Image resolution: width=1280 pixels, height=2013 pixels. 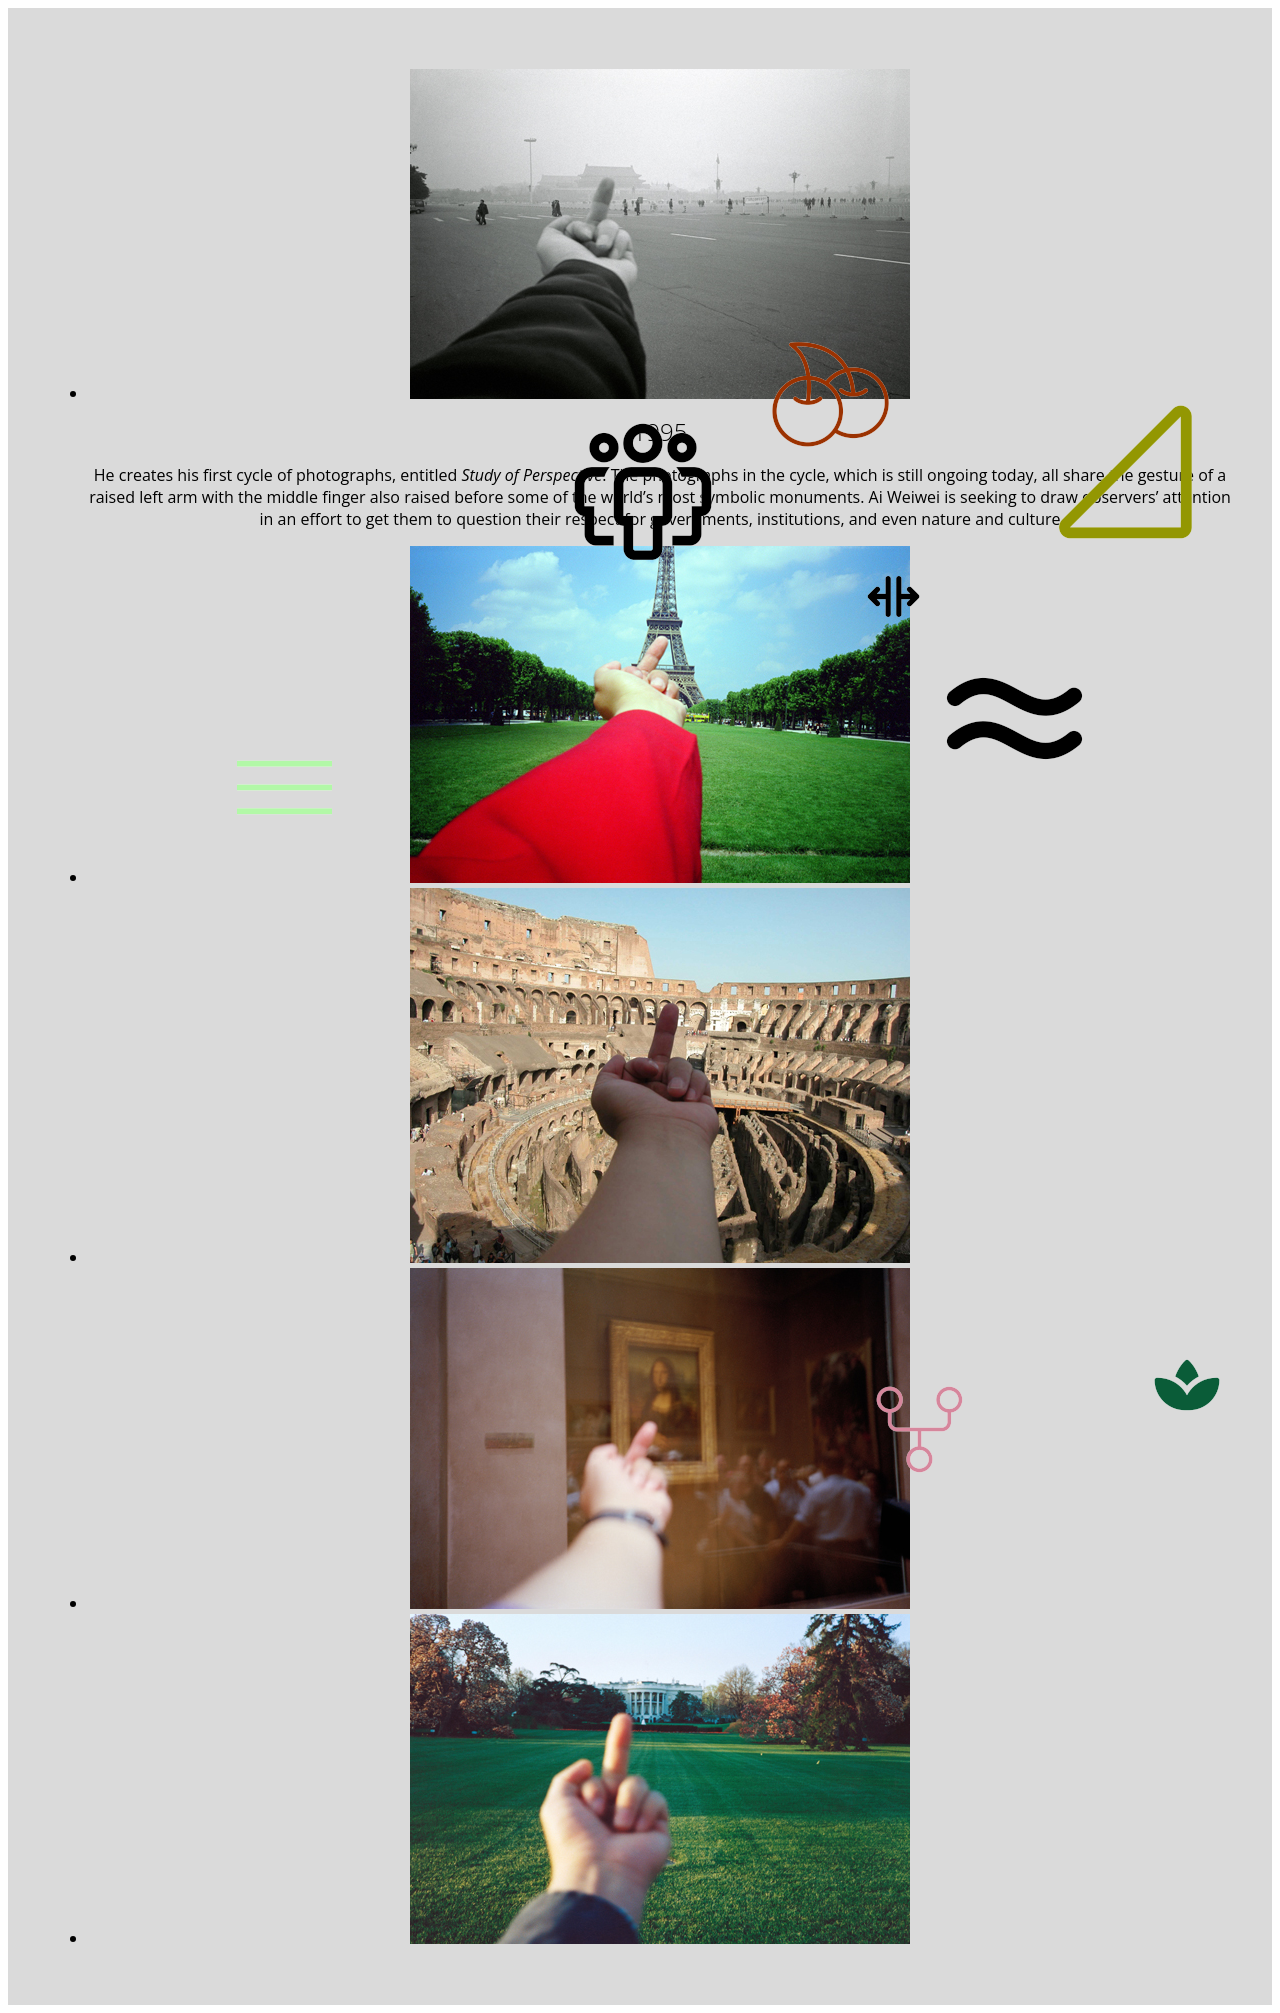 I want to click on view organization members, so click(x=643, y=492).